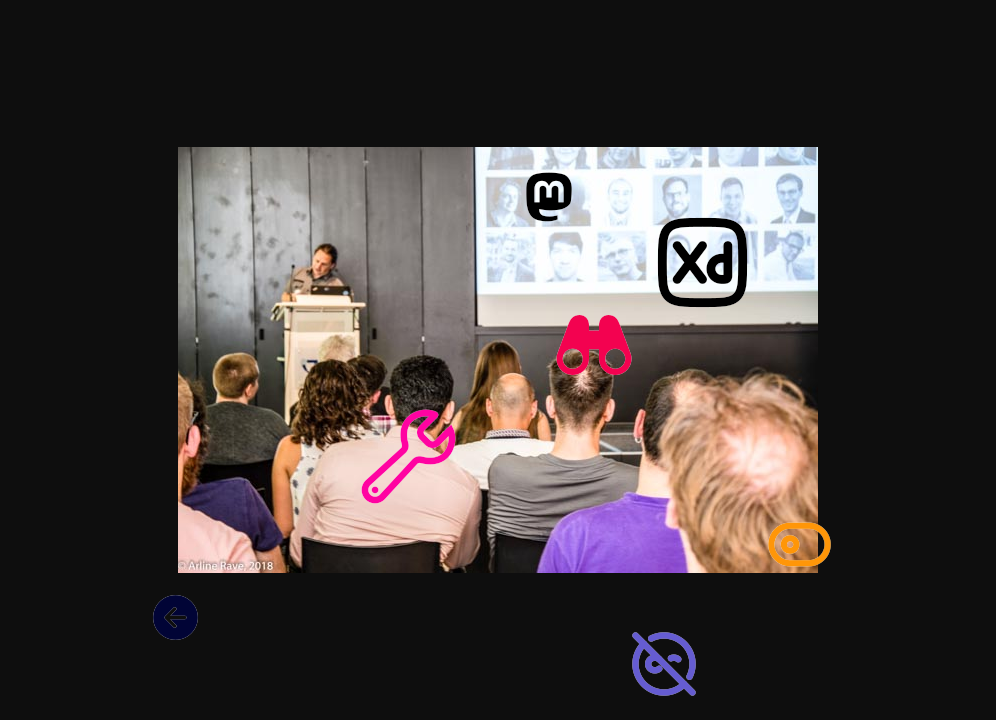 The height and width of the screenshot is (720, 996). What do you see at coordinates (664, 664) in the screenshot?
I see `indicates content is not under creative commons license` at bounding box center [664, 664].